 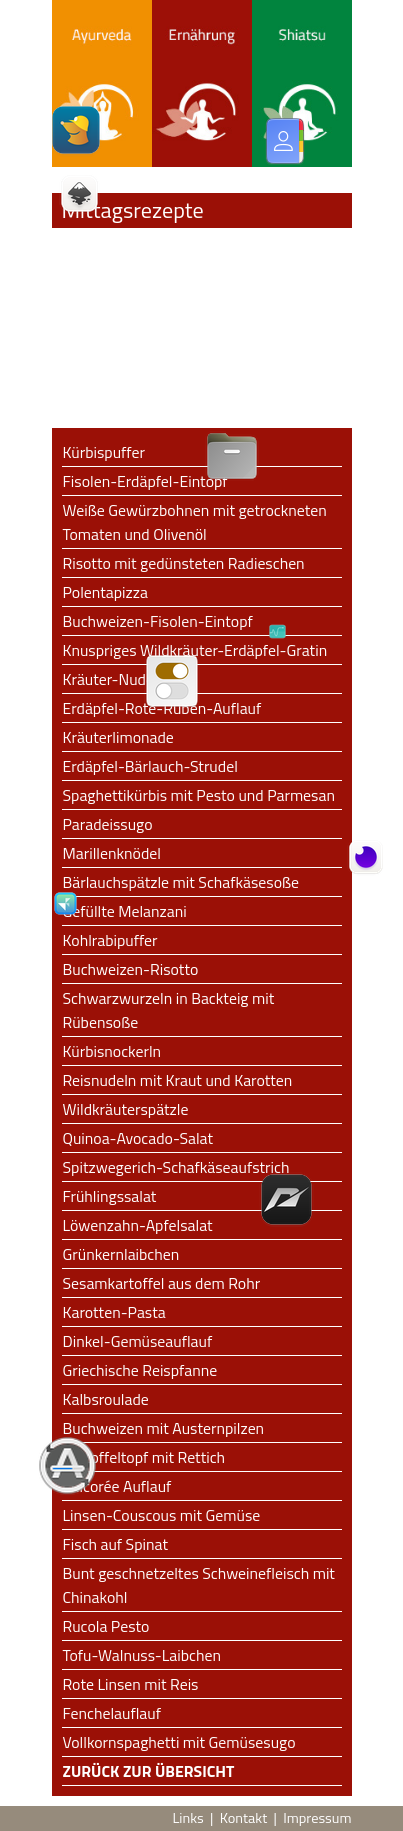 I want to click on open system tweaks or settings customization, so click(x=172, y=681).